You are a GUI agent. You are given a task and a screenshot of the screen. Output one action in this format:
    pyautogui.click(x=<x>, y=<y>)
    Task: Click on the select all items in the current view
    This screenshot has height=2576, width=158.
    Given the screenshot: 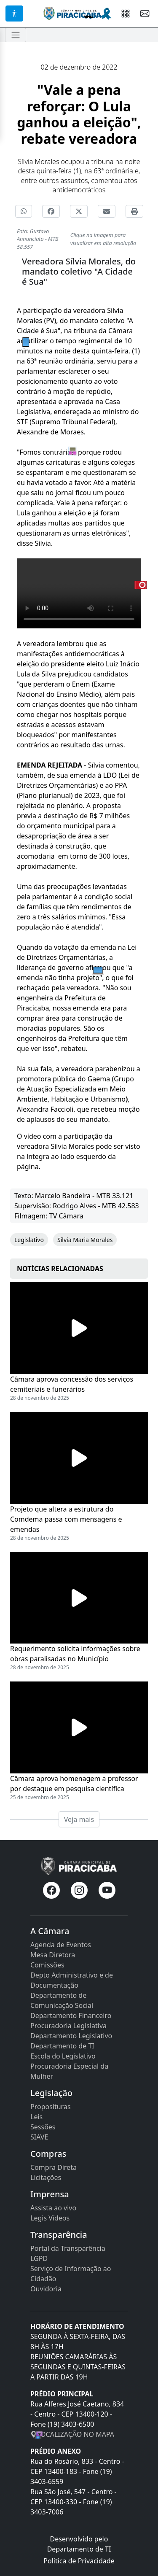 What is the action you would take?
    pyautogui.click(x=72, y=451)
    